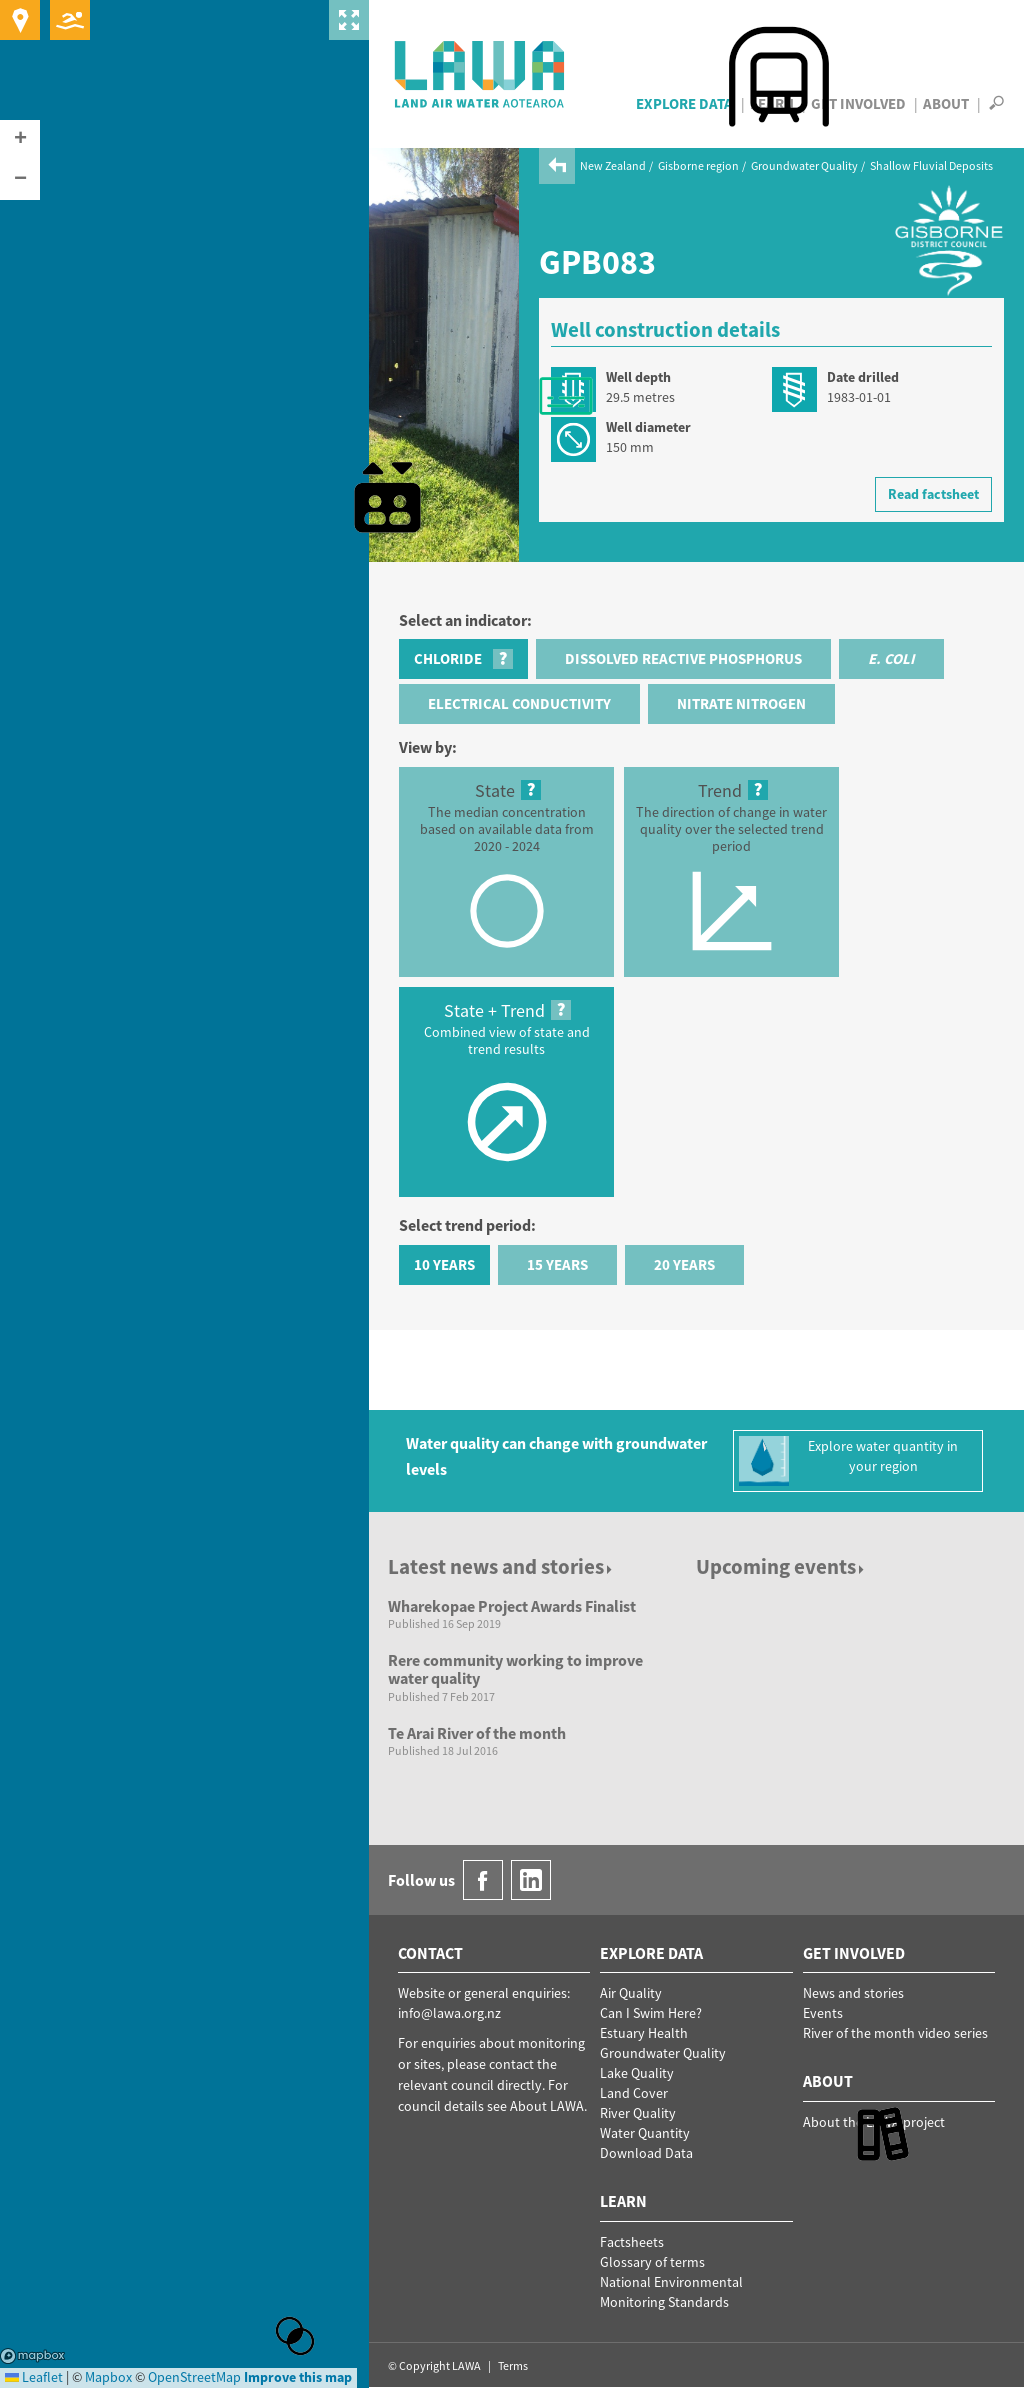  I want to click on access your library or book collection, so click(881, 2135).